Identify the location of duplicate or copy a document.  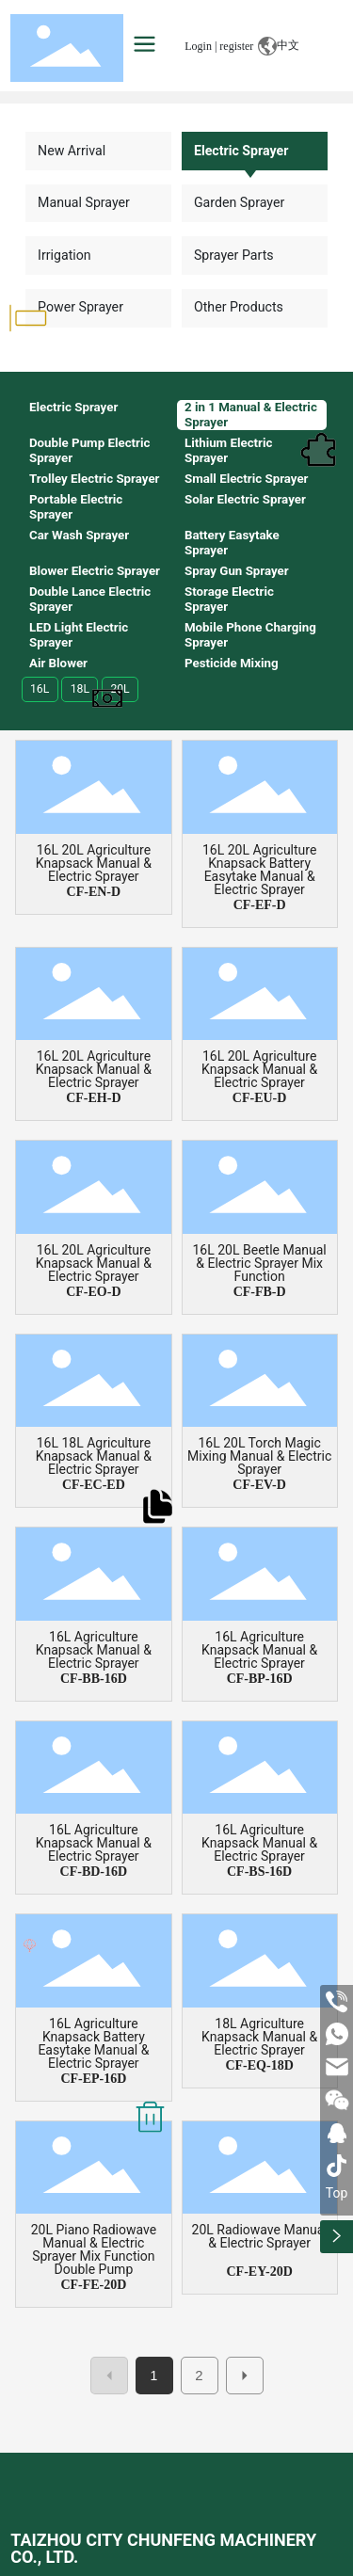
(157, 1506).